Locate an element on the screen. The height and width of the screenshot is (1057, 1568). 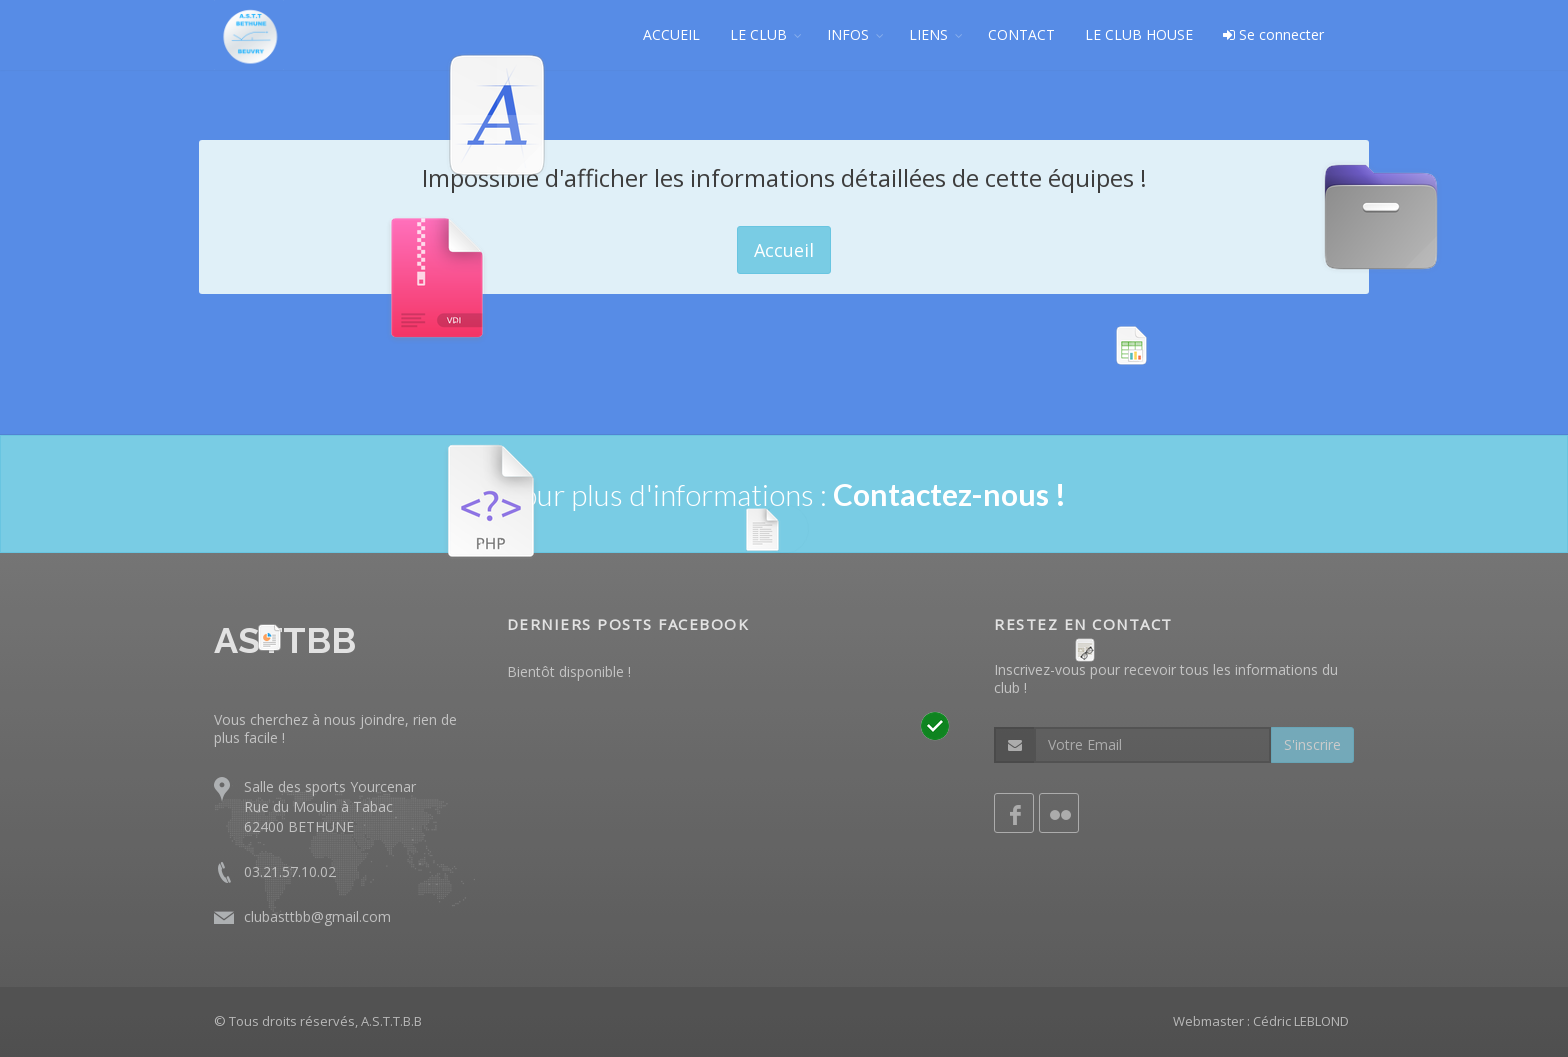
a virtualbox virtual disk image file is located at coordinates (437, 280).